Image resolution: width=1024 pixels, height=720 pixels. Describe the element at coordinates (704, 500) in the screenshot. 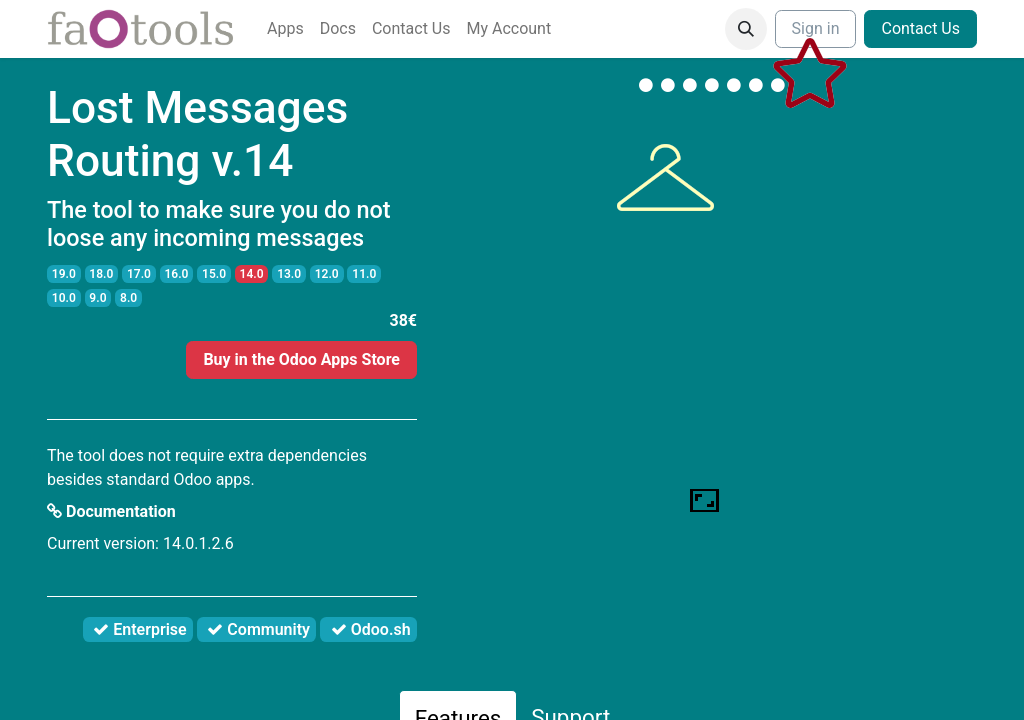

I see `adjust aspect ratio settings` at that location.